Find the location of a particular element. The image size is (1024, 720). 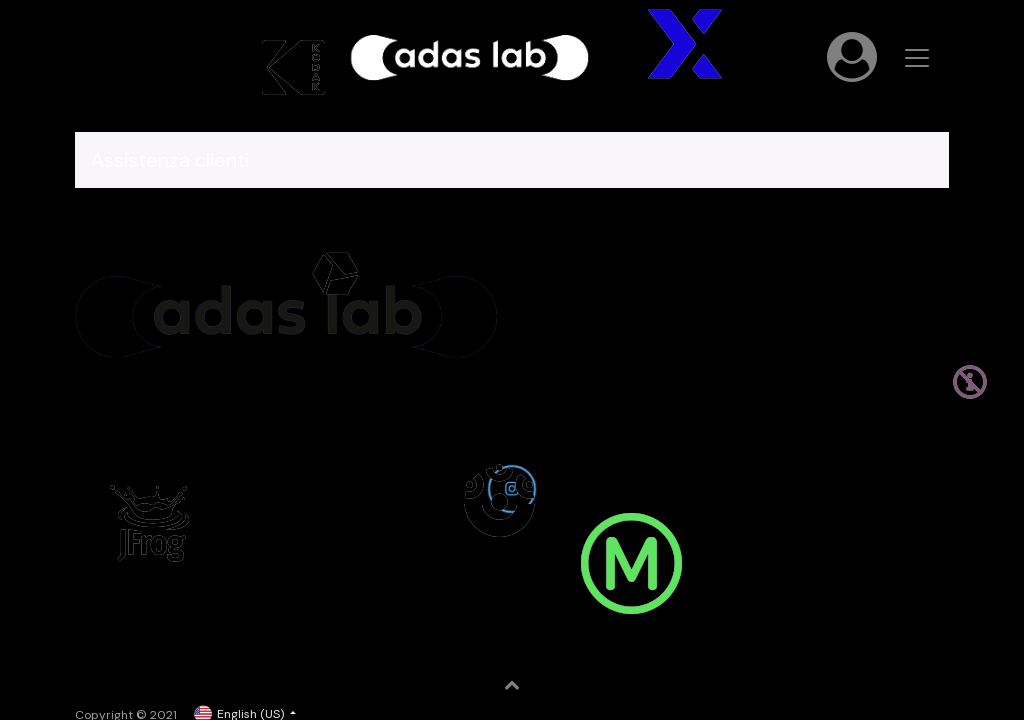

visit experts exchange website is located at coordinates (685, 44).